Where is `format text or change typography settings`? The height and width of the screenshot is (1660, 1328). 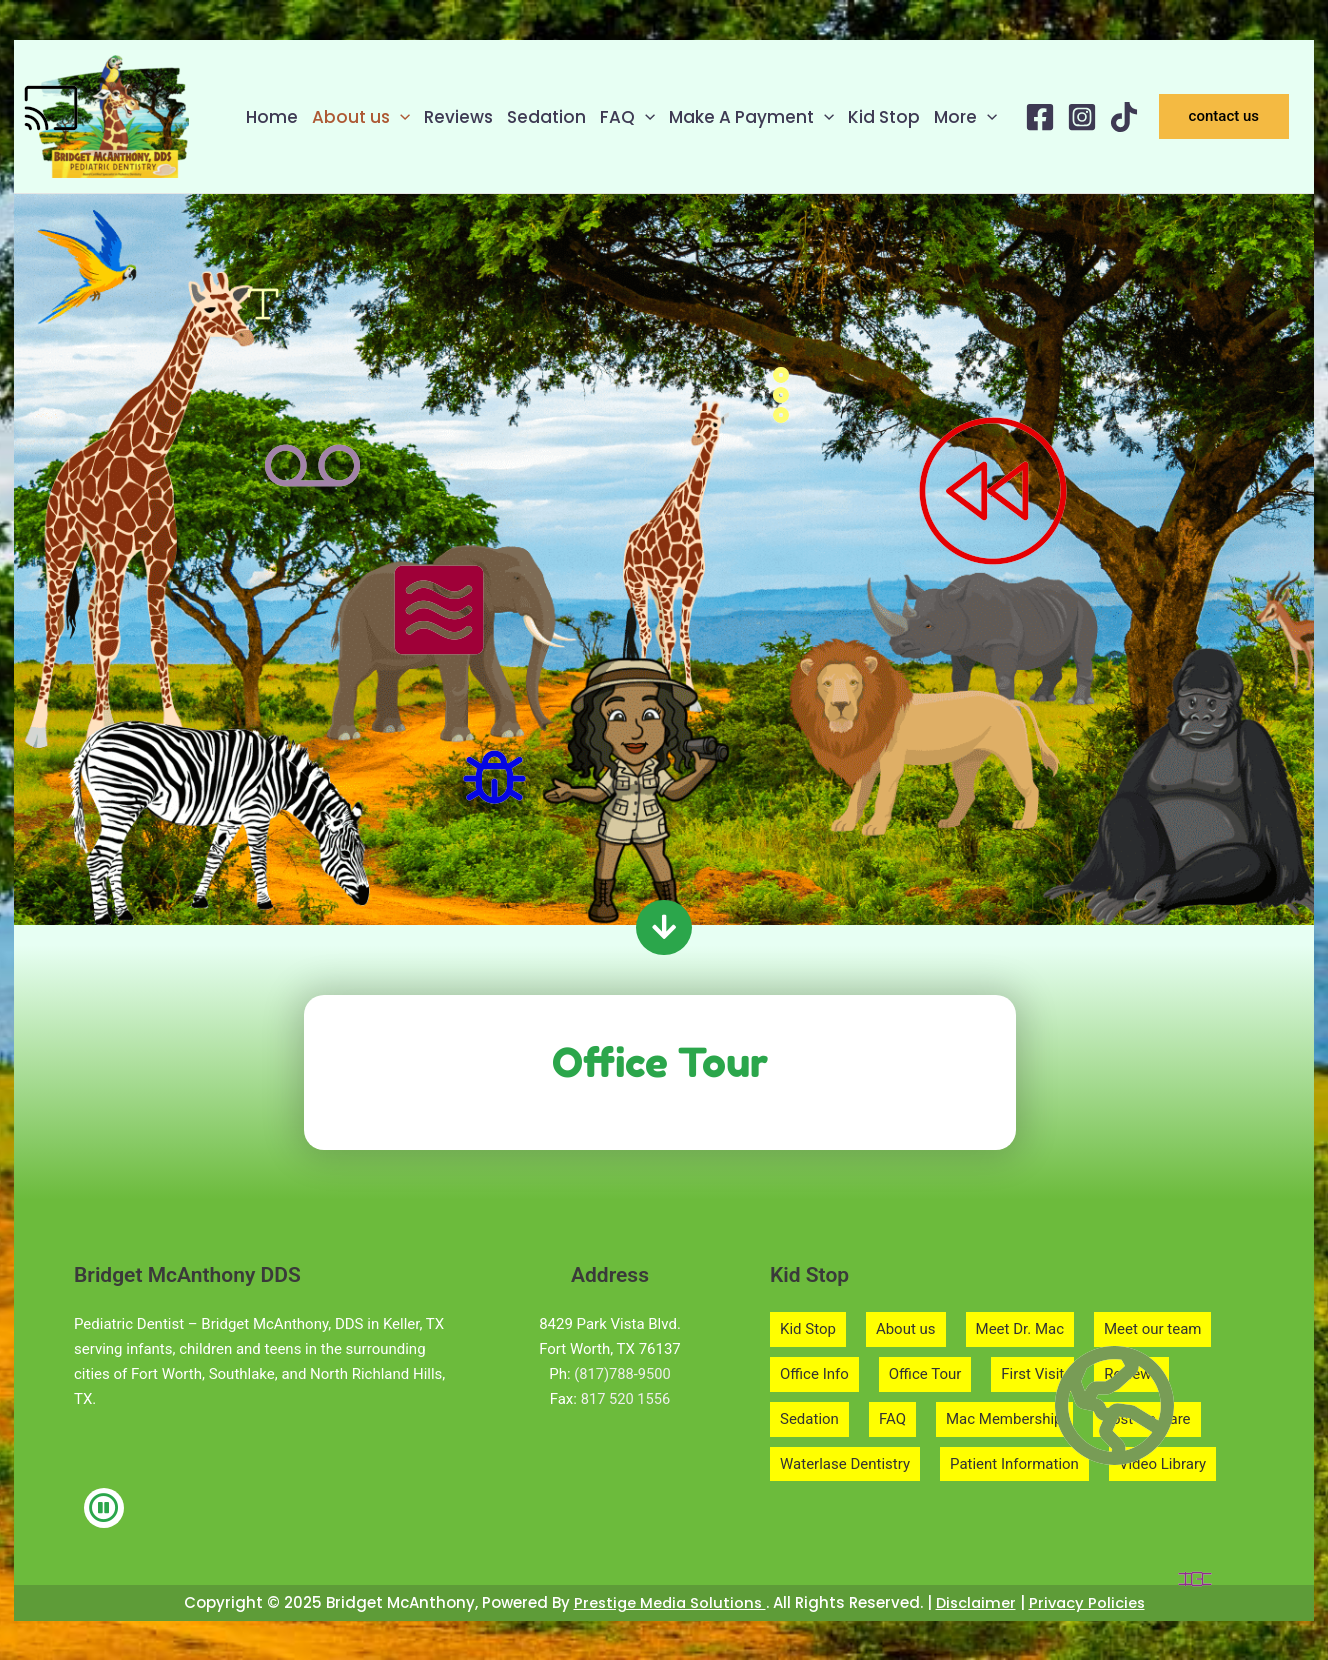 format text or change typography settings is located at coordinates (263, 304).